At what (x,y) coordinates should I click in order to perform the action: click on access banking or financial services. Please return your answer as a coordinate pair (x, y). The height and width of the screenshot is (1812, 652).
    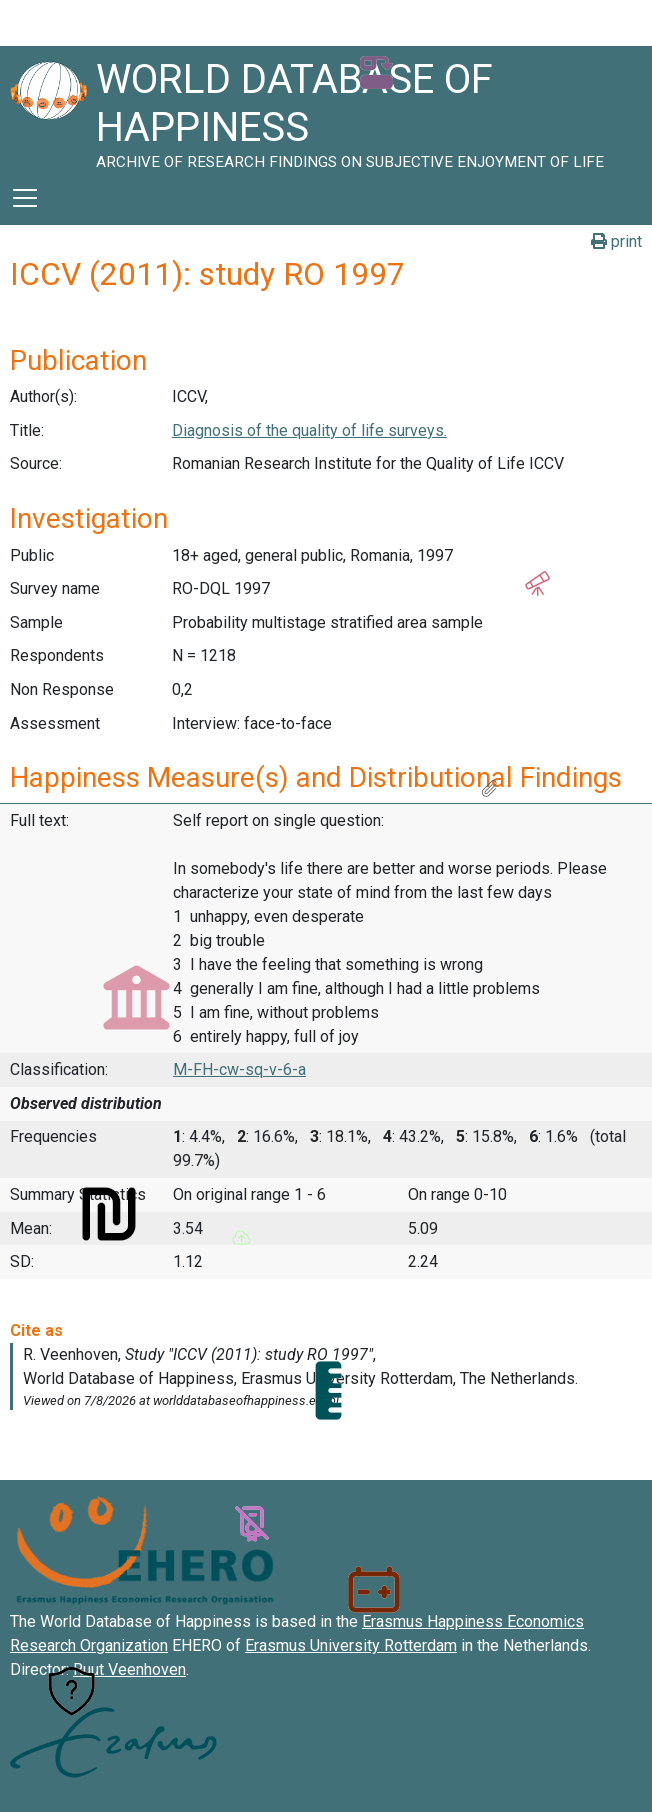
    Looking at the image, I should click on (136, 996).